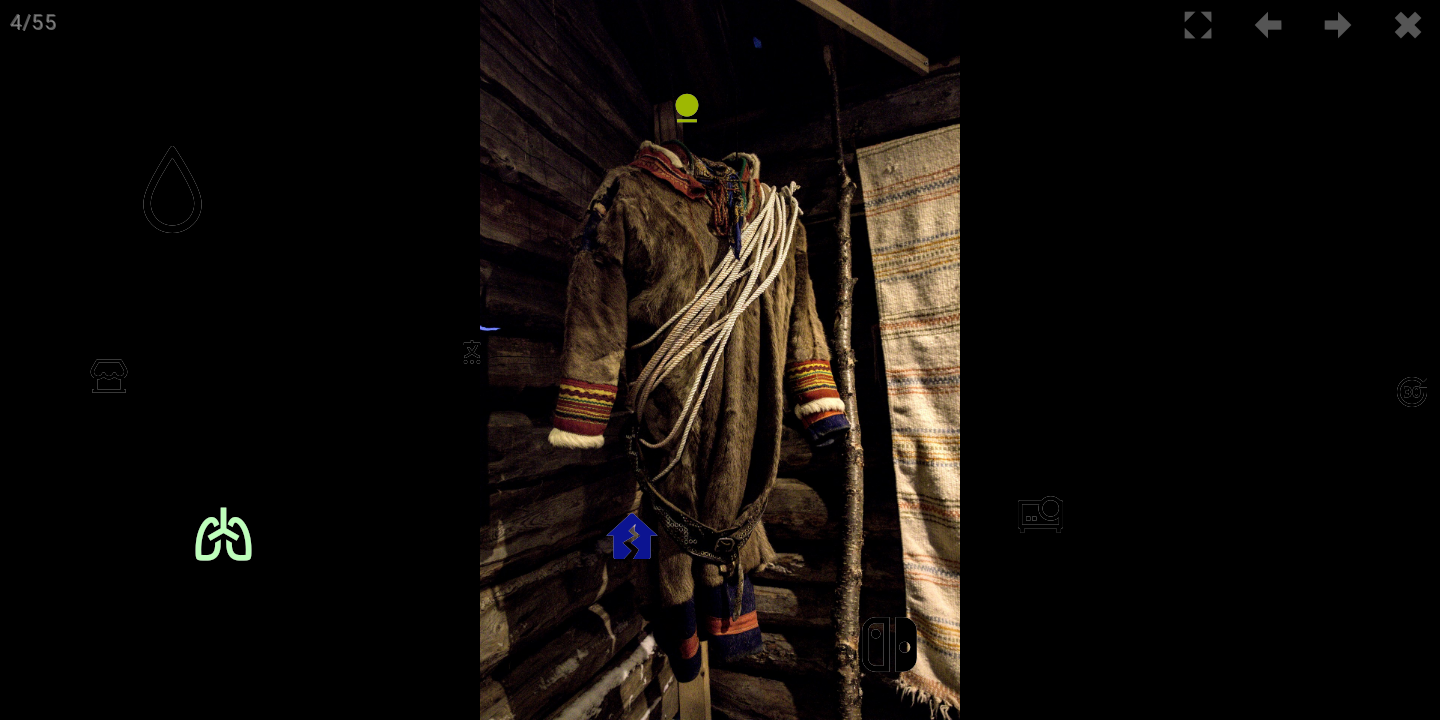  Describe the element at coordinates (172, 189) in the screenshot. I see `moo print and design services logo` at that location.